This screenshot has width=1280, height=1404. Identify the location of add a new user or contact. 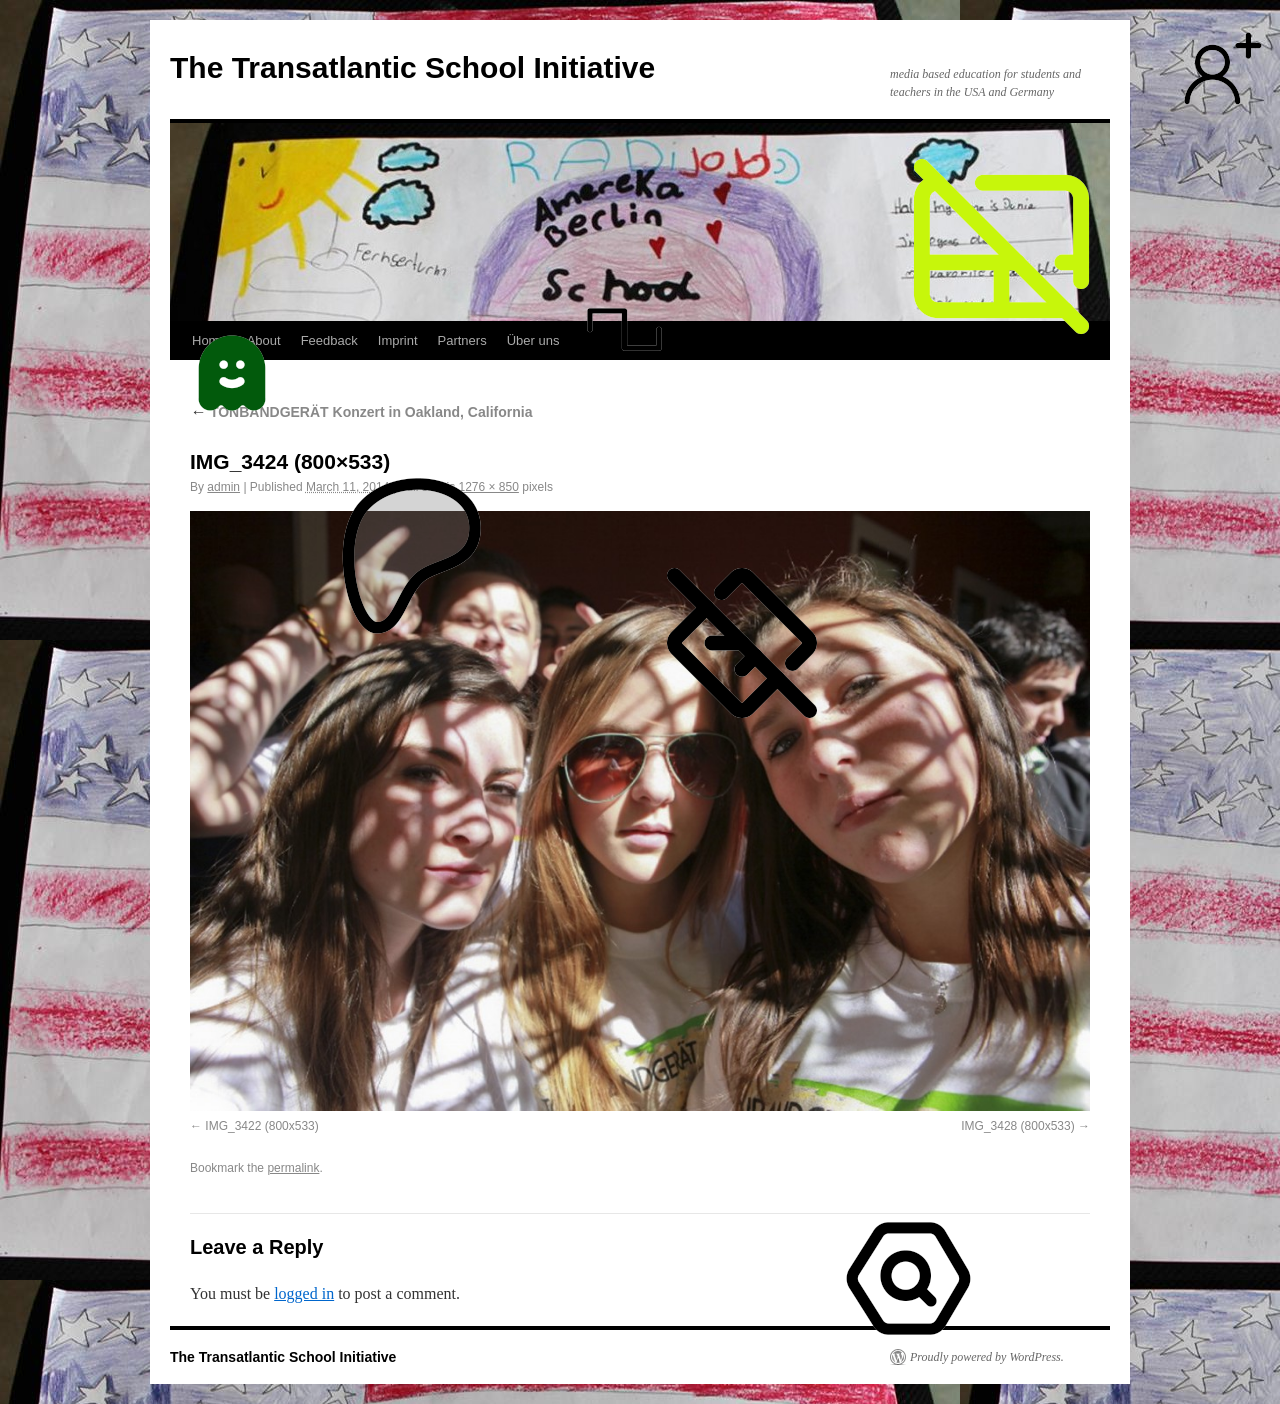
(1223, 71).